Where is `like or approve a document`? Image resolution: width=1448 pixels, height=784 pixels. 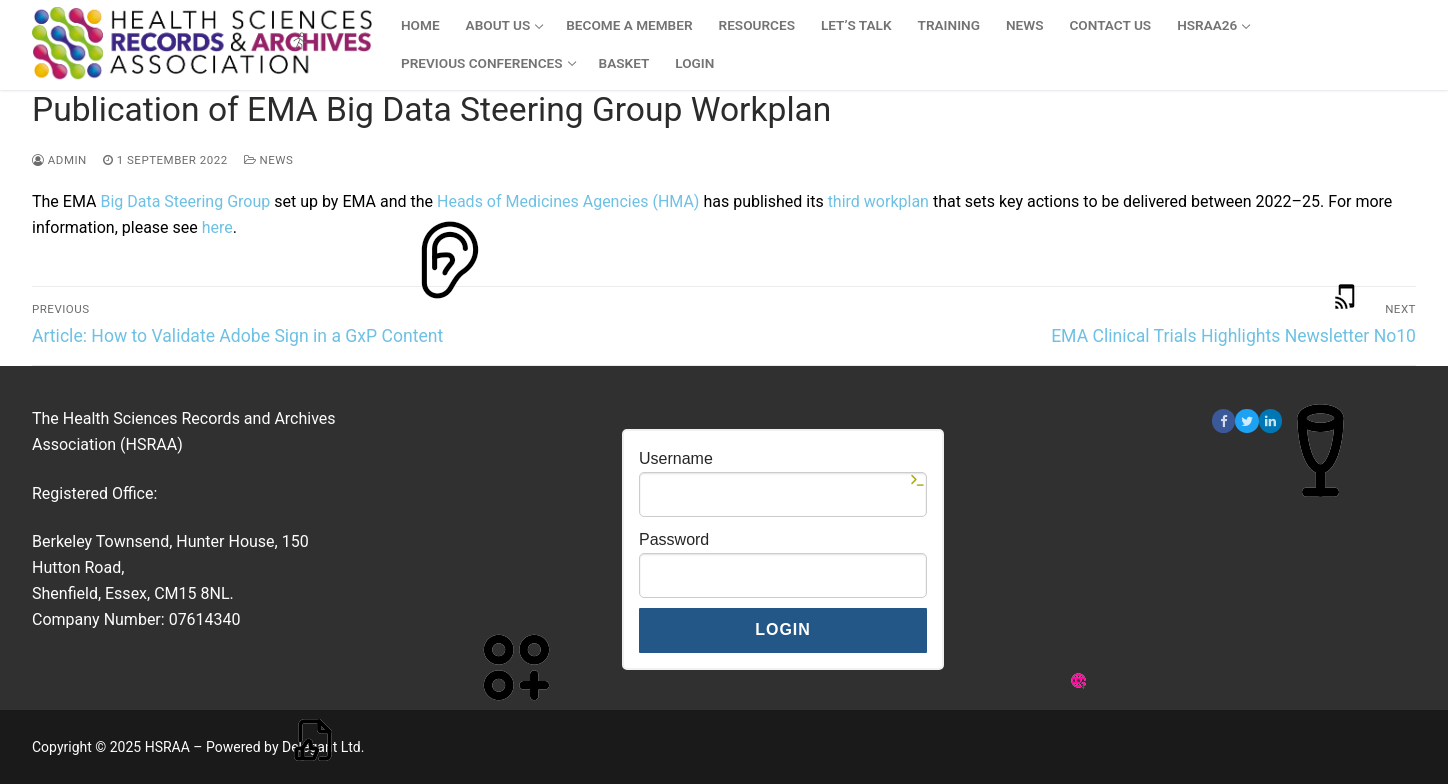 like or approve a document is located at coordinates (315, 740).